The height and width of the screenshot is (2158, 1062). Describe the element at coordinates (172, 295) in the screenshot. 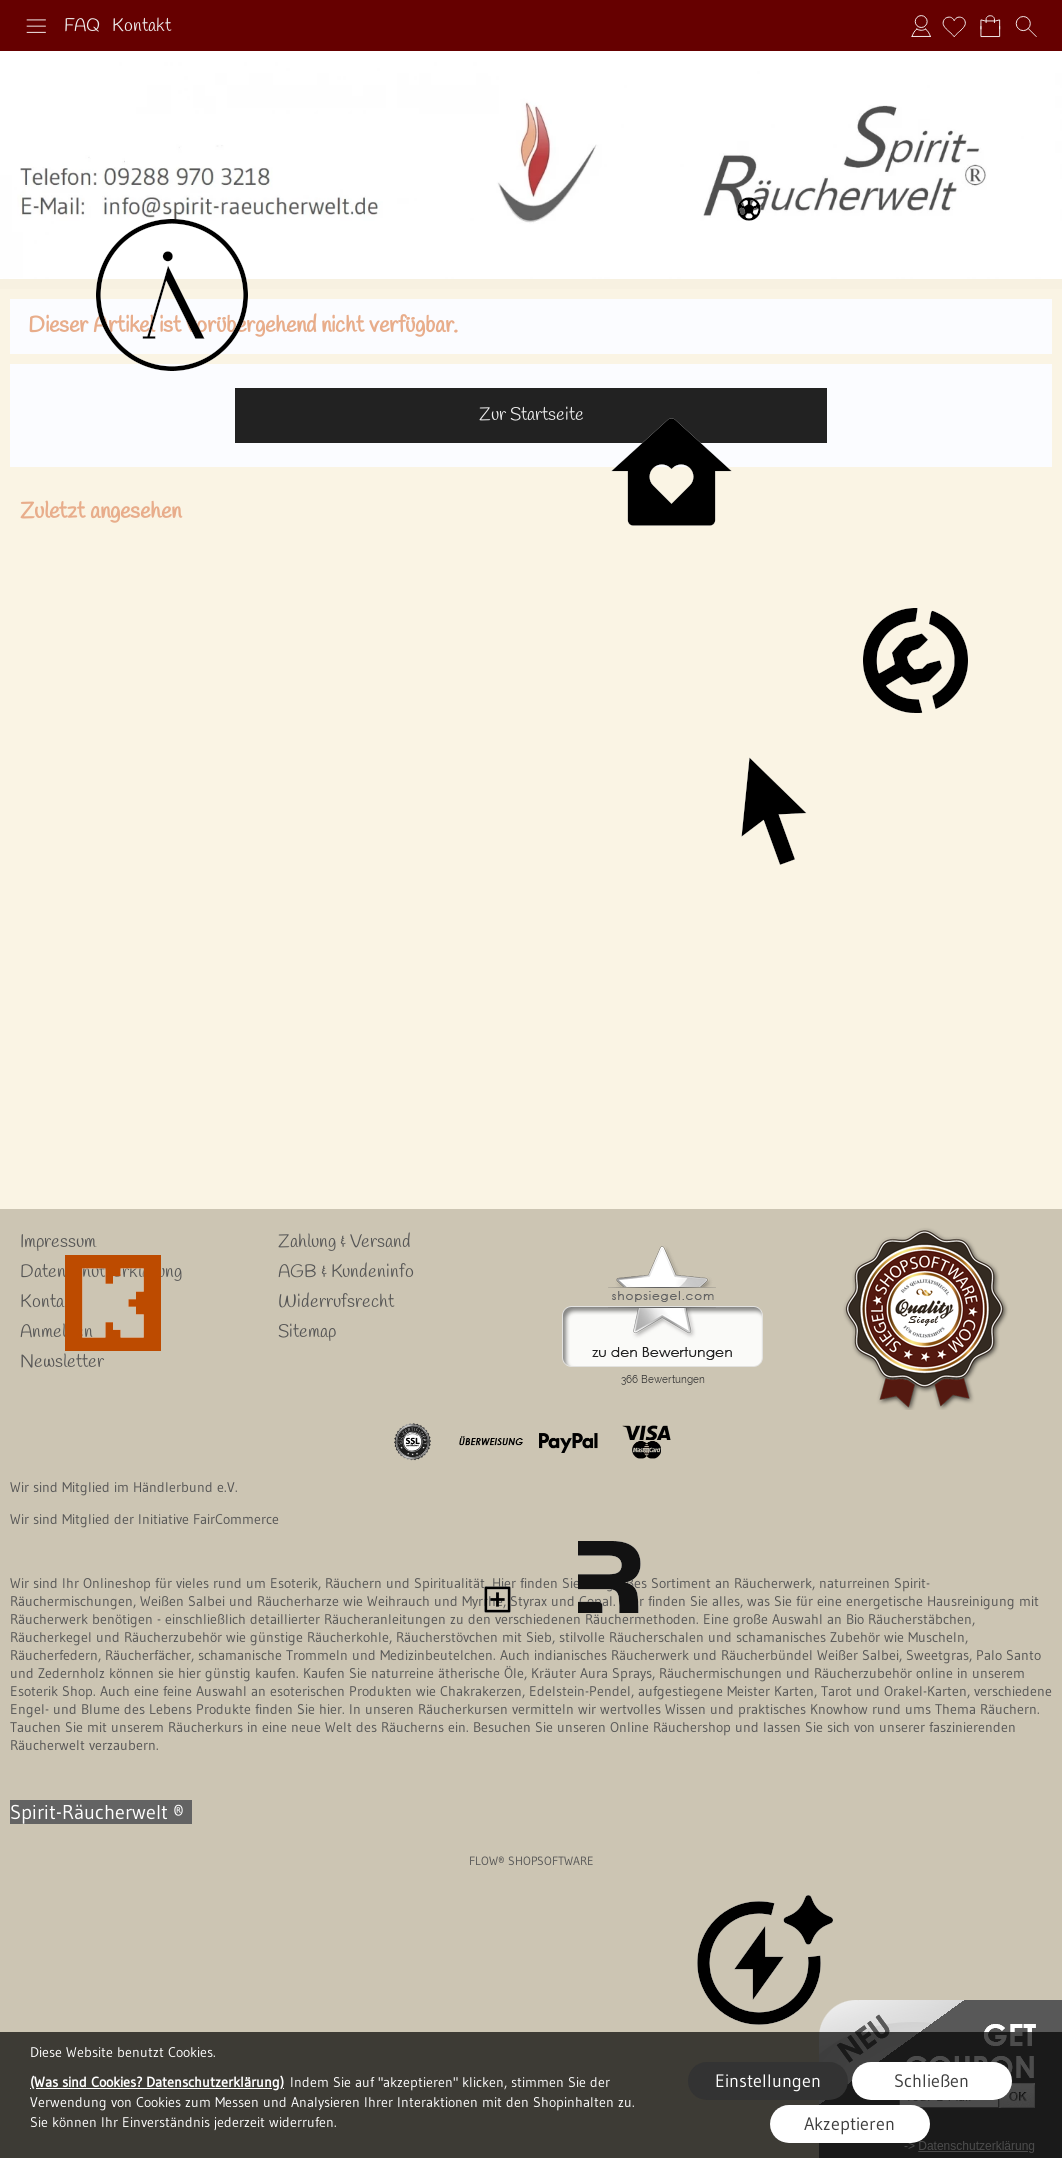

I see `open invidious, a privacy-focused youtube frontend` at that location.